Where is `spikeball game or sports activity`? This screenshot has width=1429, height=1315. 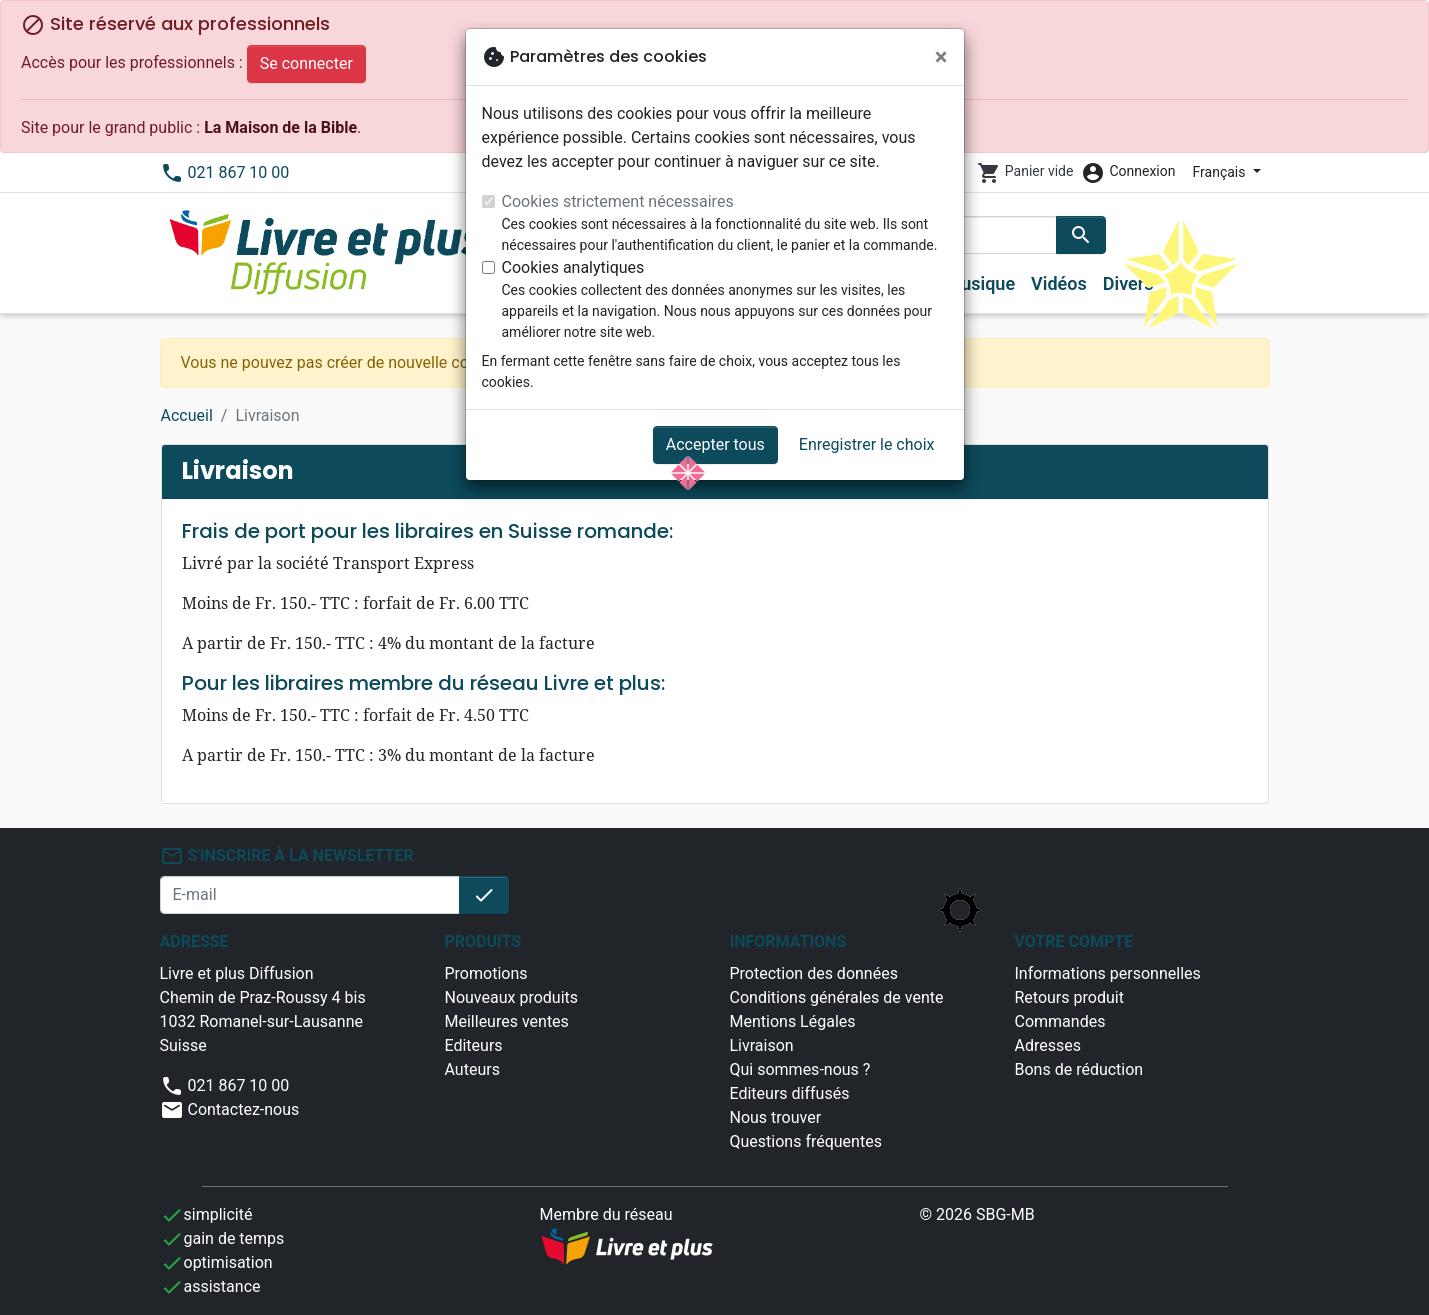
spikeball game or sports activity is located at coordinates (960, 910).